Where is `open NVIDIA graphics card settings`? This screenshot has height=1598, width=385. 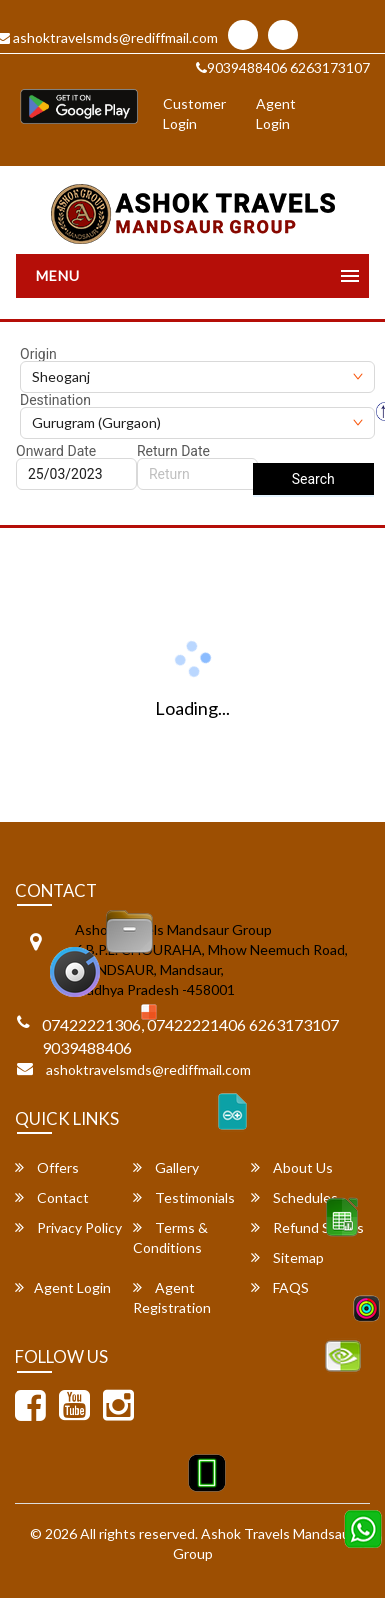
open NVIDIA graphics card settings is located at coordinates (343, 1356).